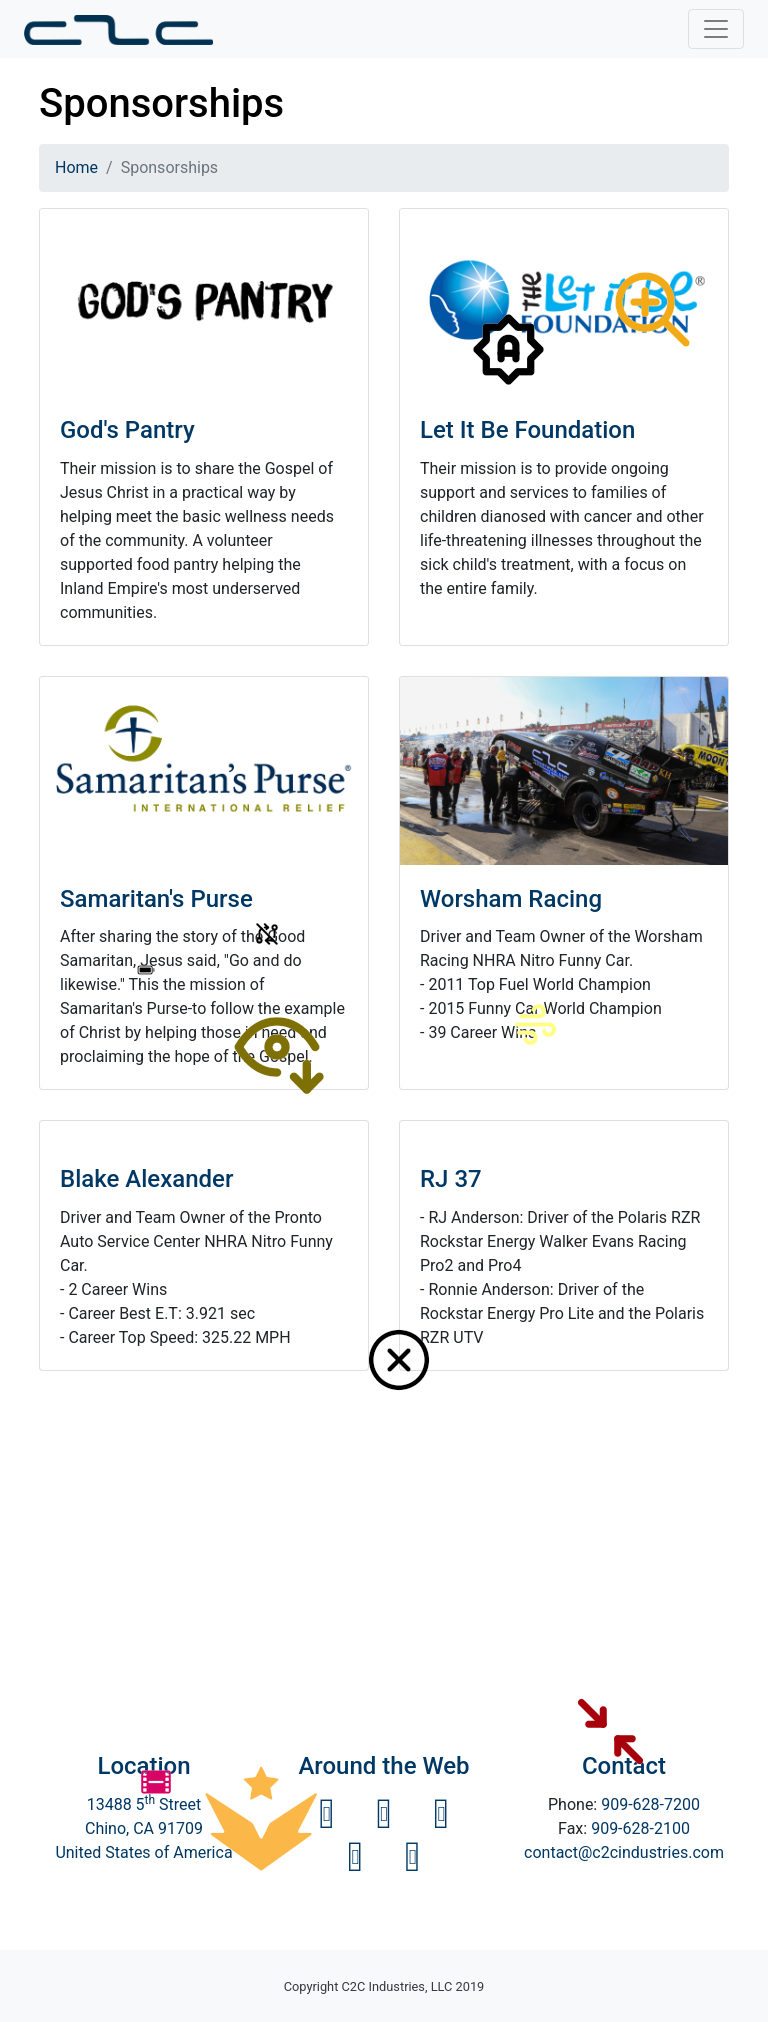 The height and width of the screenshot is (2022, 768). I want to click on indicates current wind conditions, so click(535, 1024).